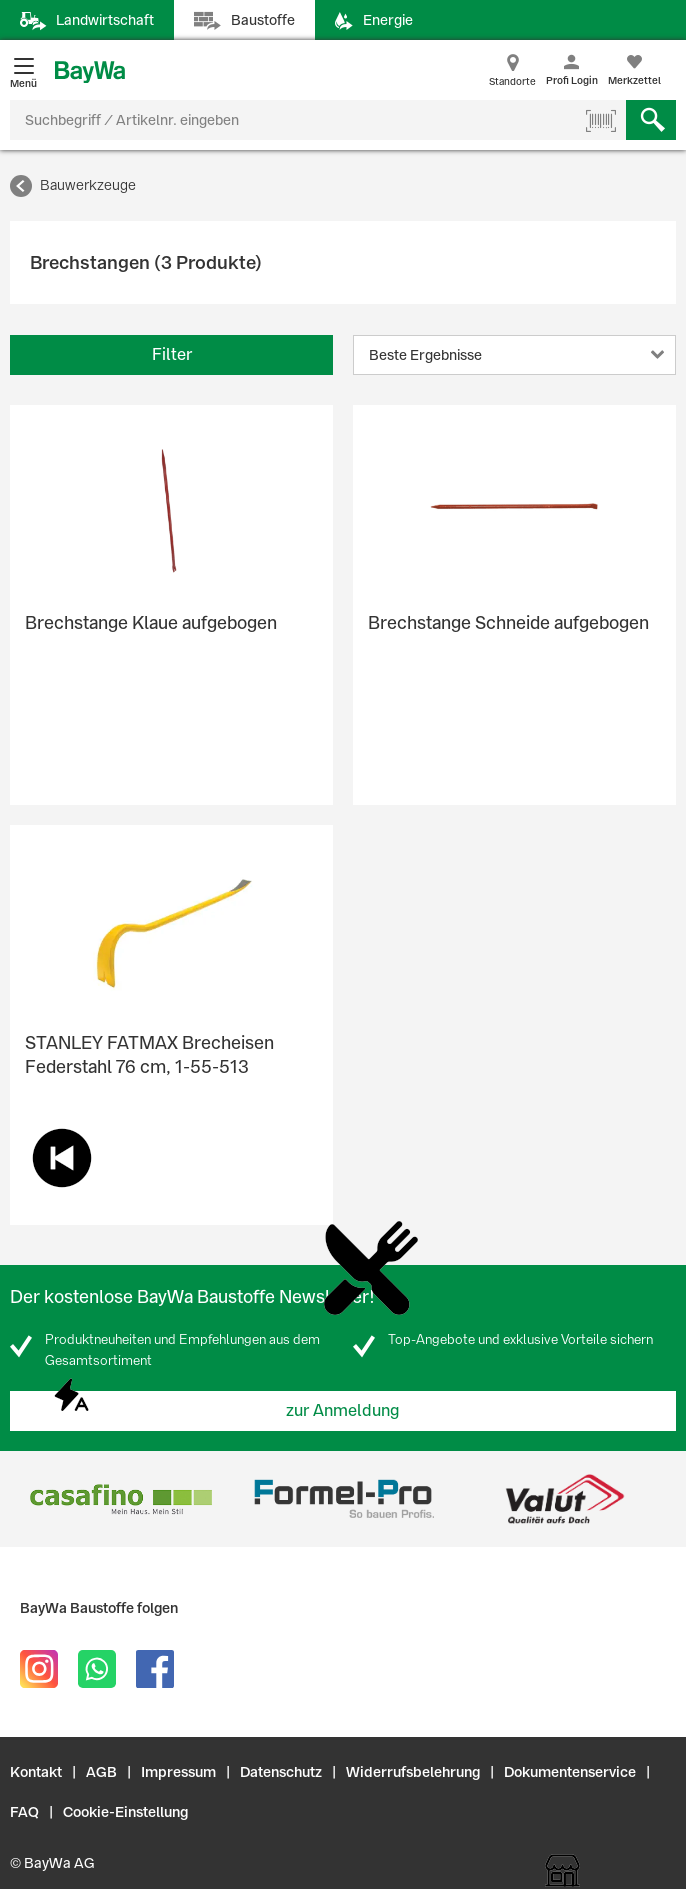  Describe the element at coordinates (562, 1870) in the screenshot. I see `browse or access the store` at that location.